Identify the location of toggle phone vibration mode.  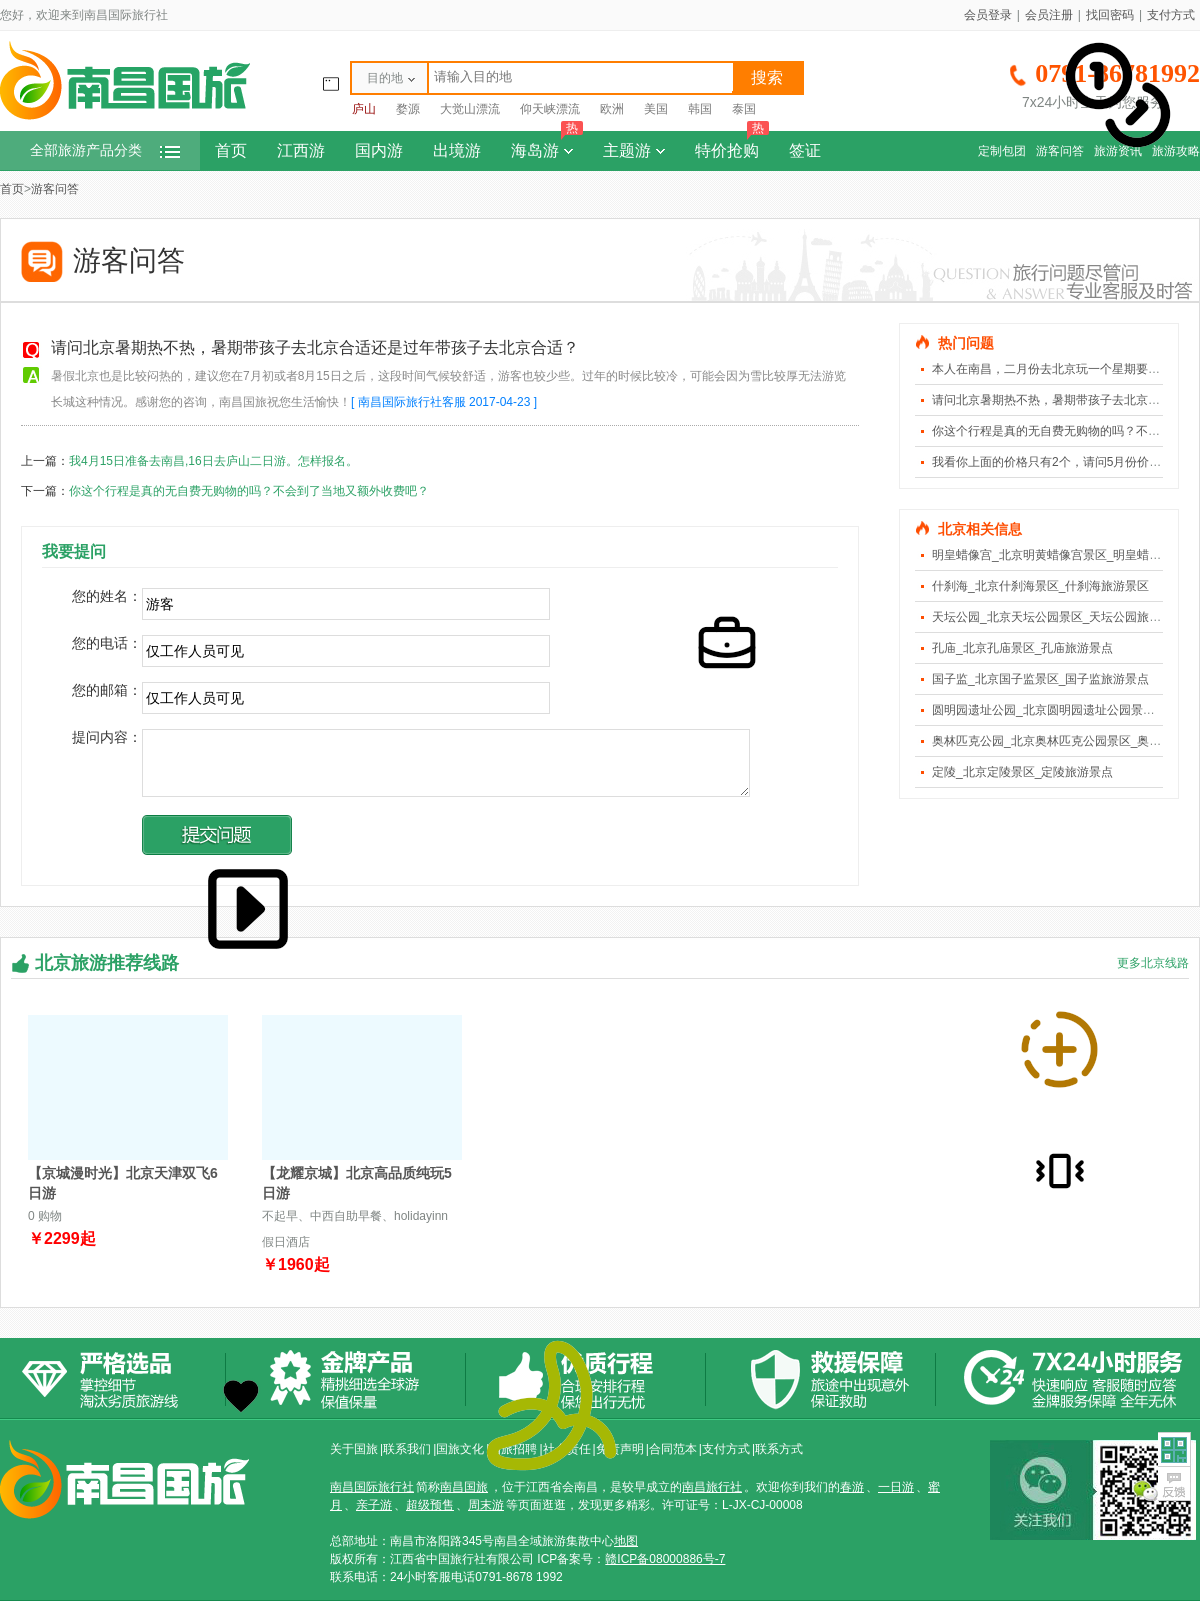
(1060, 1171).